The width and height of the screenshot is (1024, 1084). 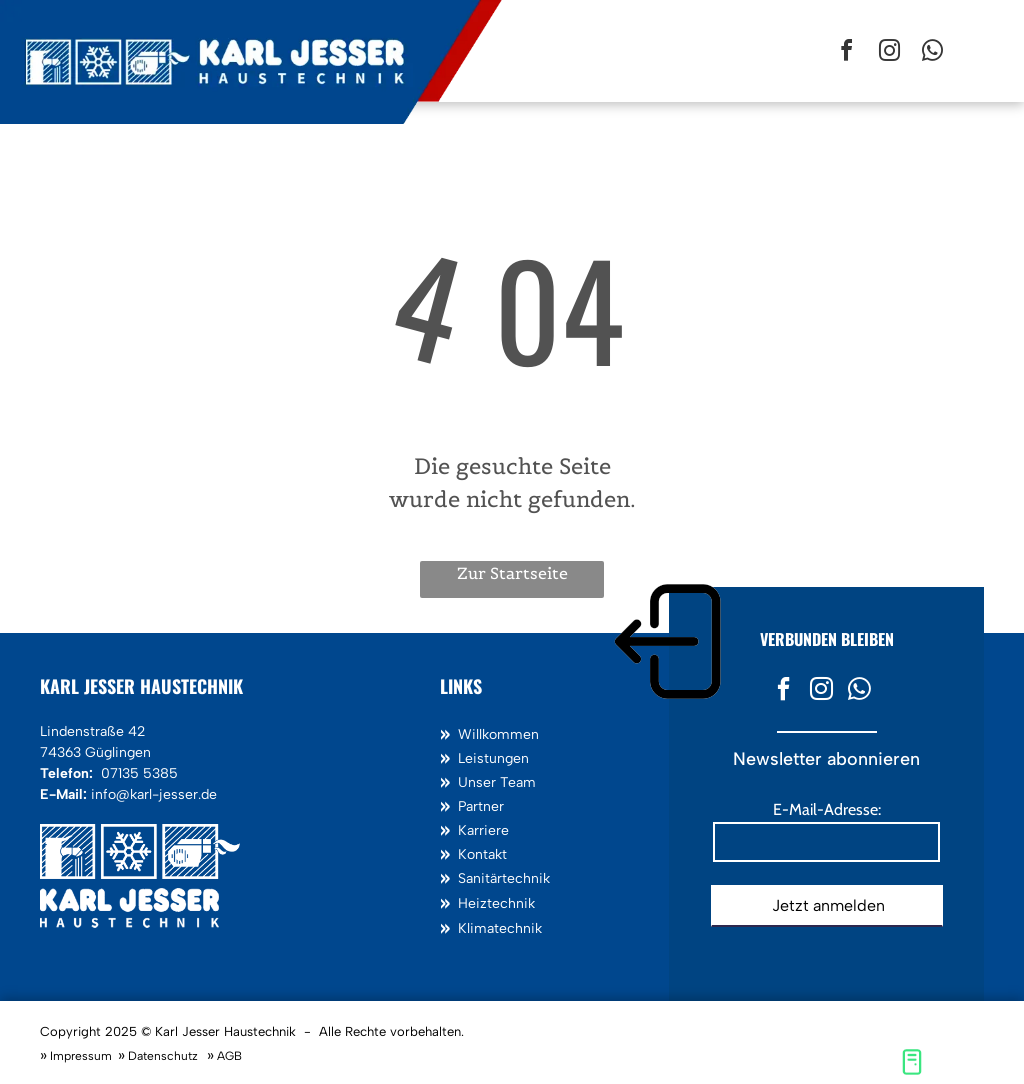 What do you see at coordinates (912, 1062) in the screenshot?
I see `access computer or desktop settings` at bounding box center [912, 1062].